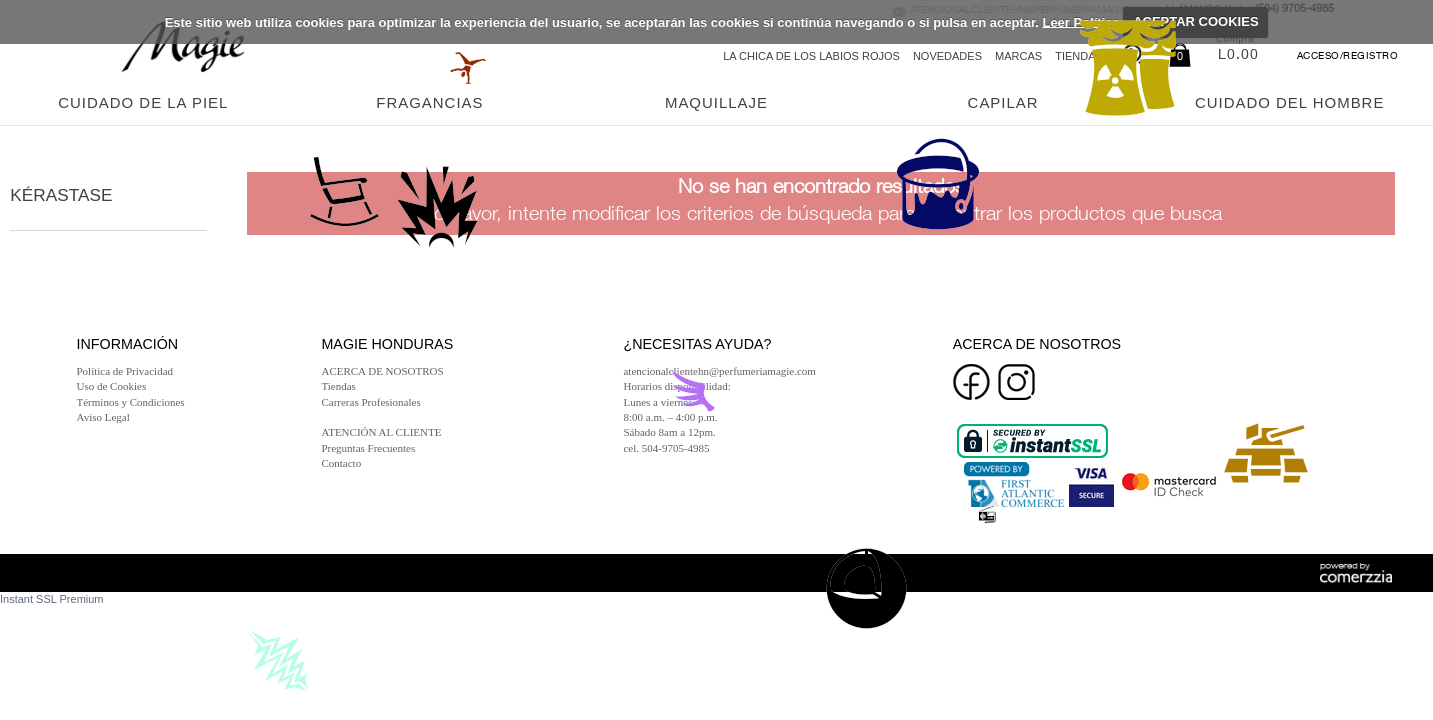 Image resolution: width=1433 pixels, height=720 pixels. I want to click on indicates flight or aerial ability in gameplay, so click(693, 391).